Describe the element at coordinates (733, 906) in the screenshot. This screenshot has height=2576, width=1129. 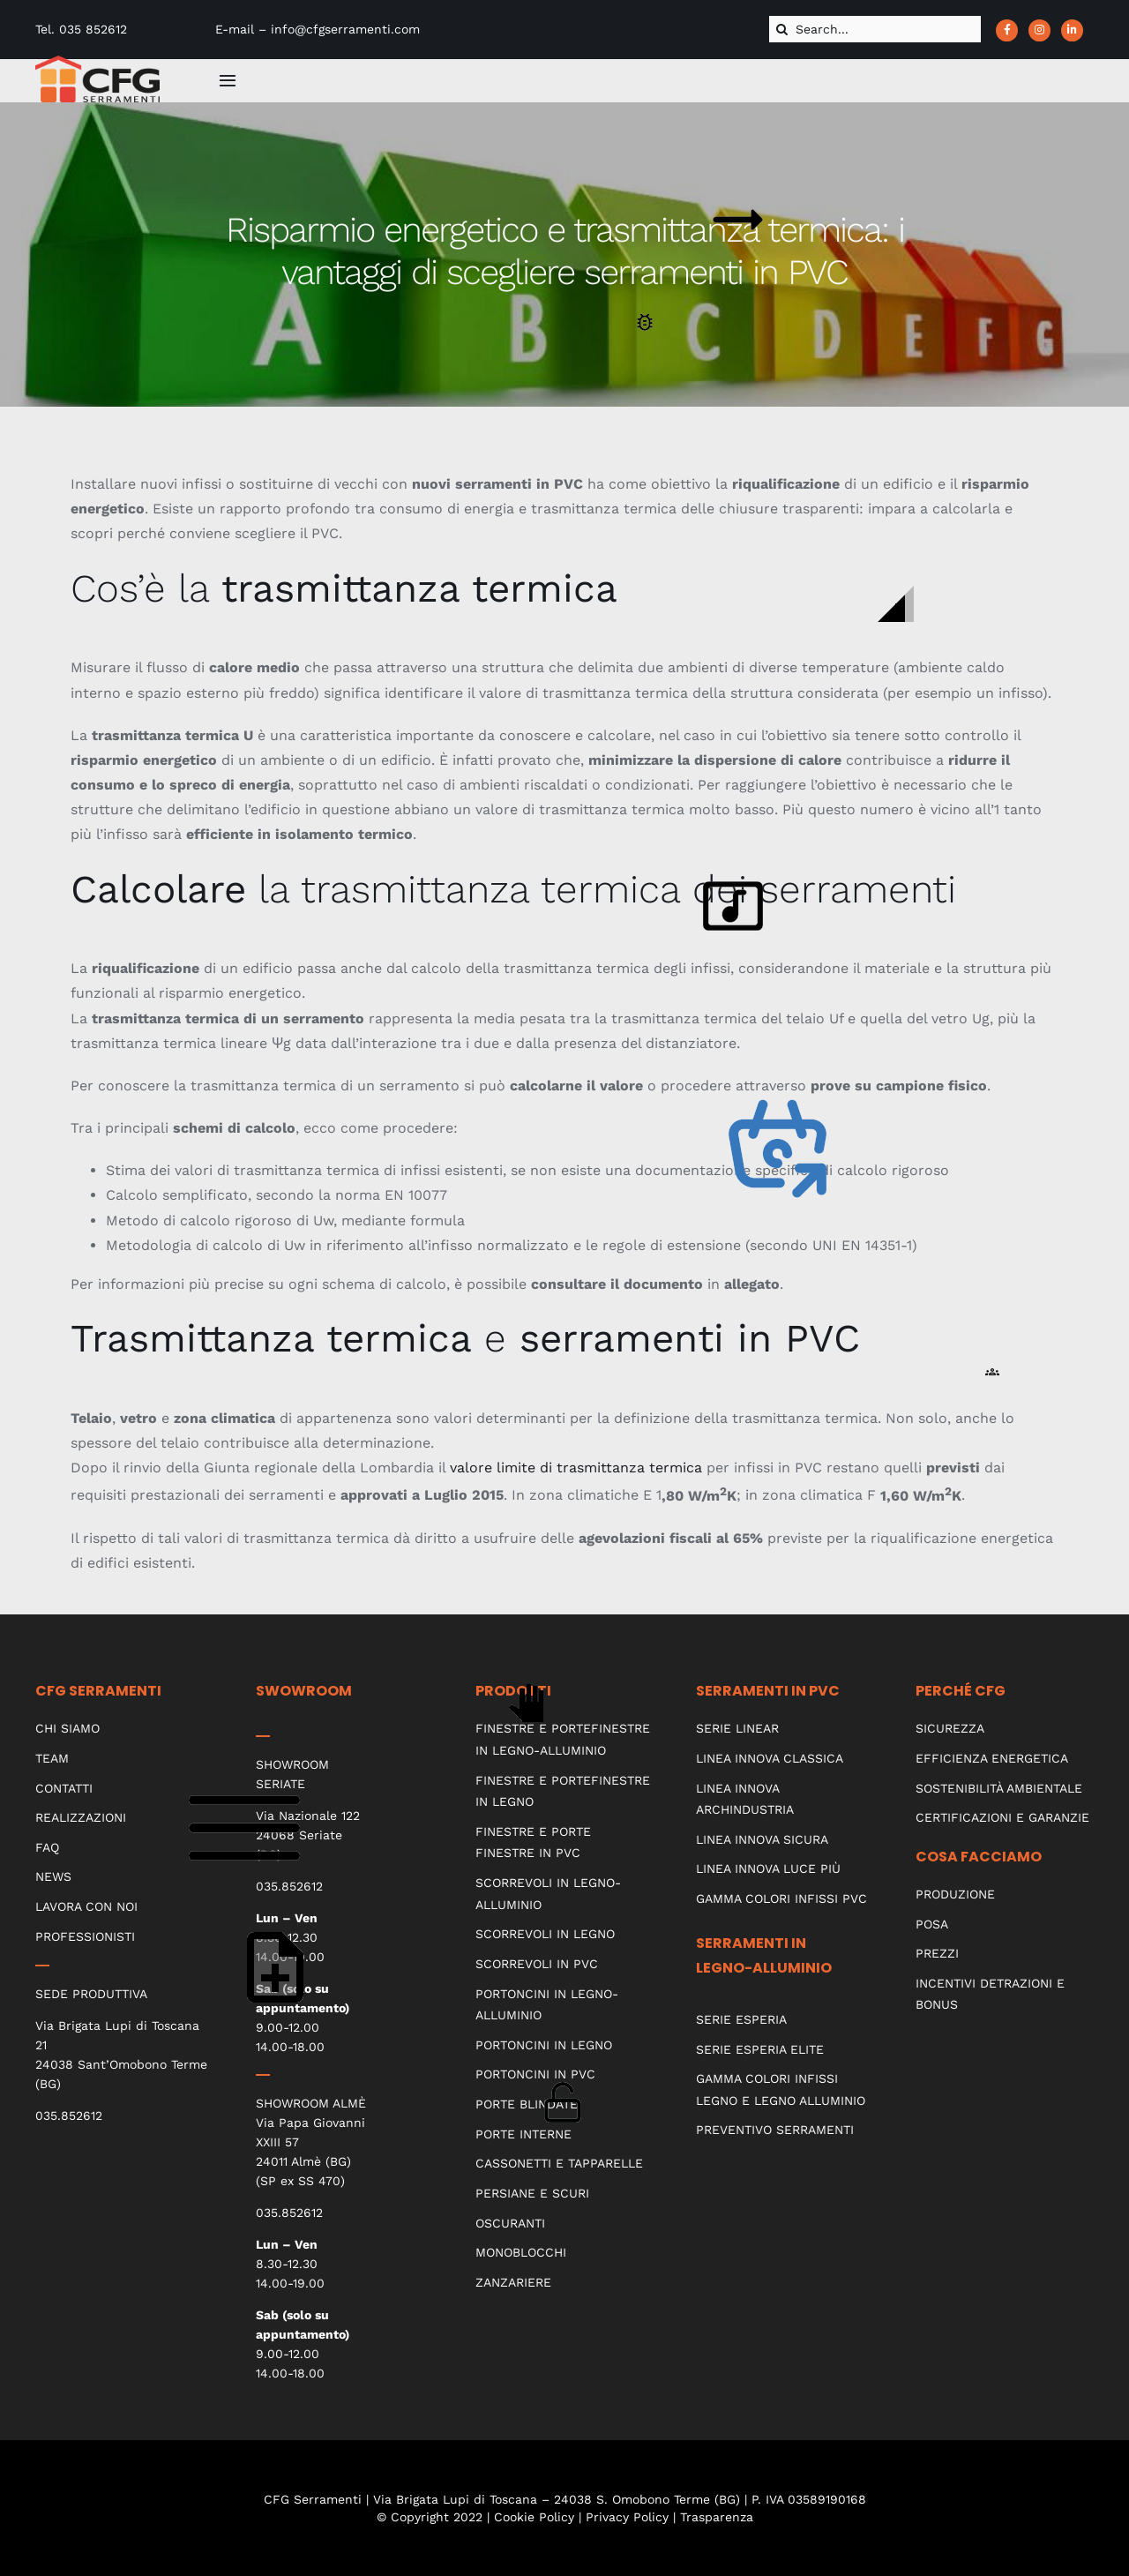
I see `play or browse music videos` at that location.